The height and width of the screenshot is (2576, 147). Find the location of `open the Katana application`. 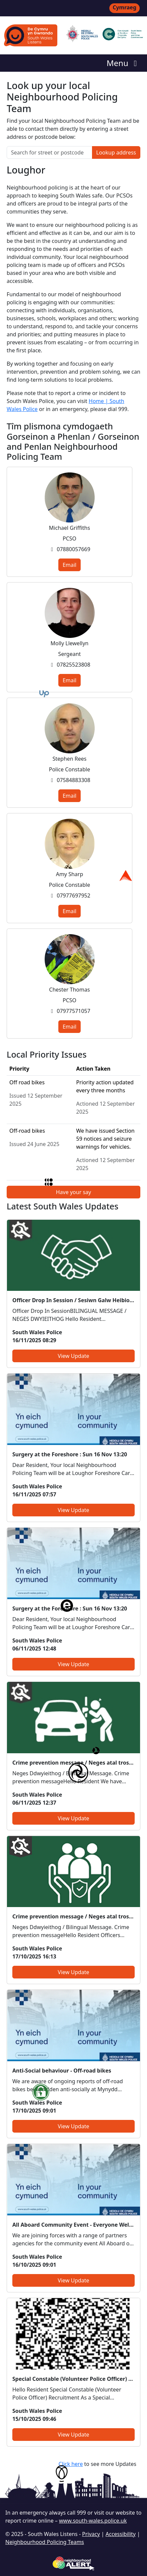

open the Katana application is located at coordinates (78, 1773).